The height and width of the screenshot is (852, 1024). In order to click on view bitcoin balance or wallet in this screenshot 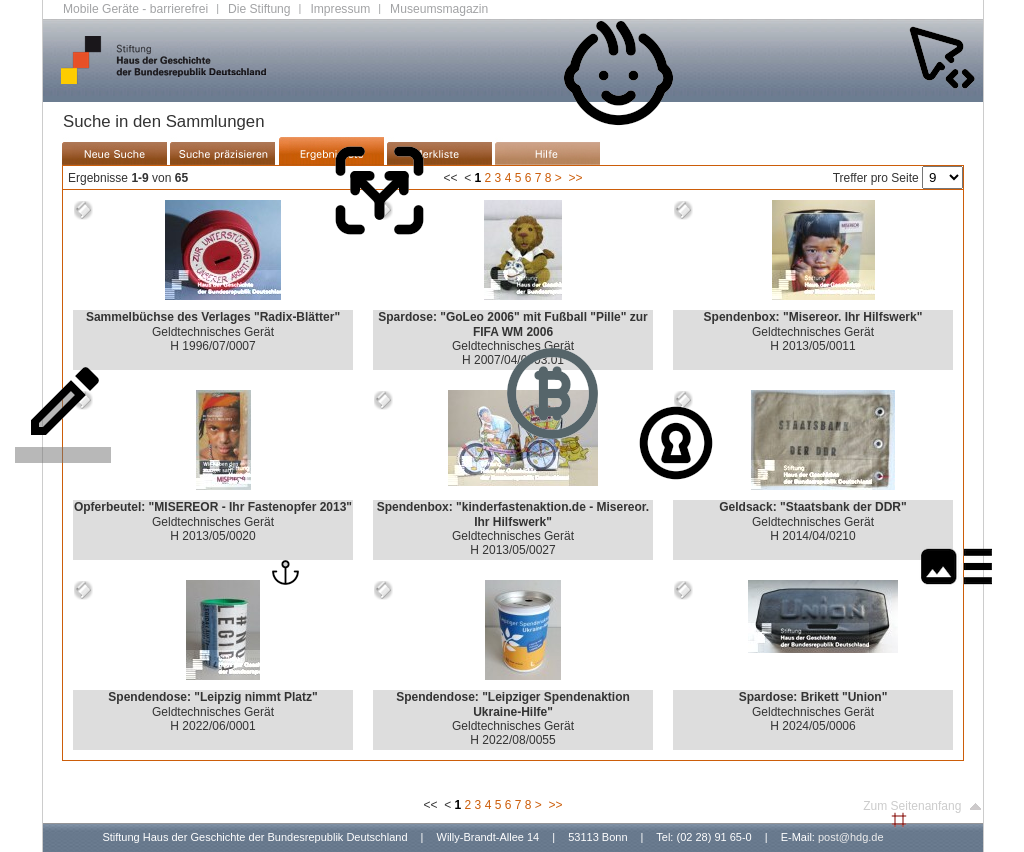, I will do `click(552, 393)`.